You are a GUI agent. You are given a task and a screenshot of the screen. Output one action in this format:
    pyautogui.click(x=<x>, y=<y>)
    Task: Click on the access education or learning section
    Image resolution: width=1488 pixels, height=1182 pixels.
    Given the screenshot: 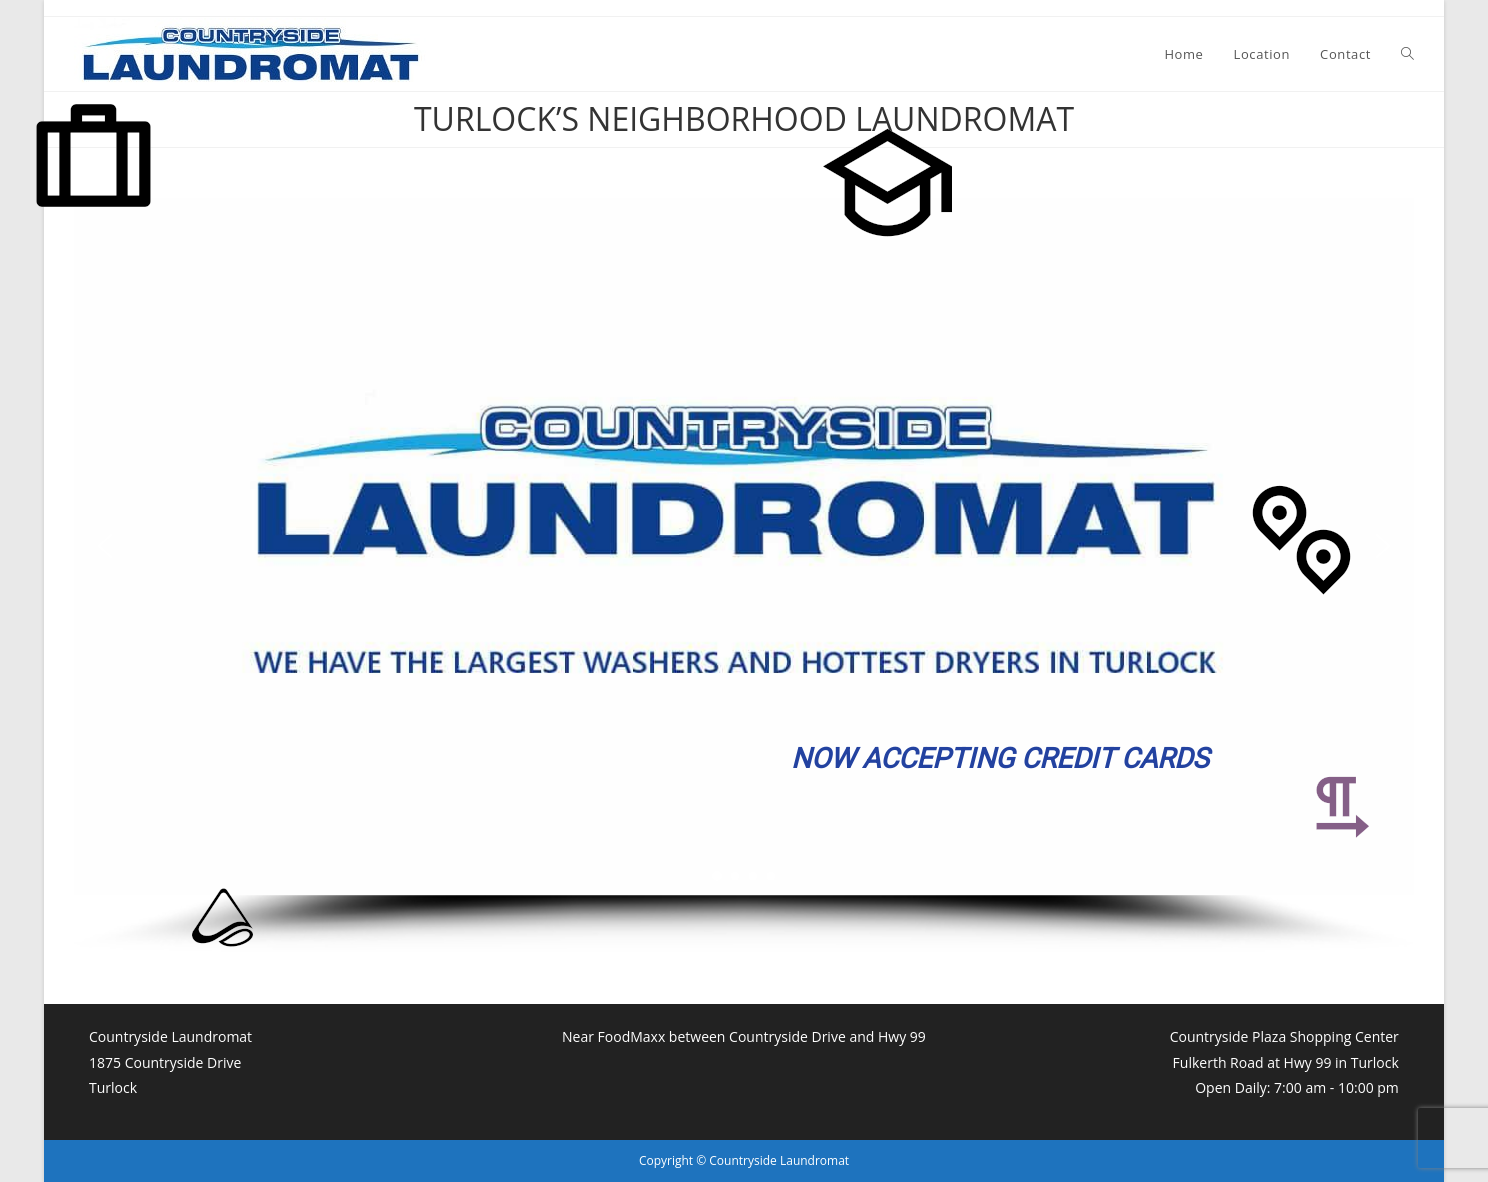 What is the action you would take?
    pyautogui.click(x=887, y=182)
    